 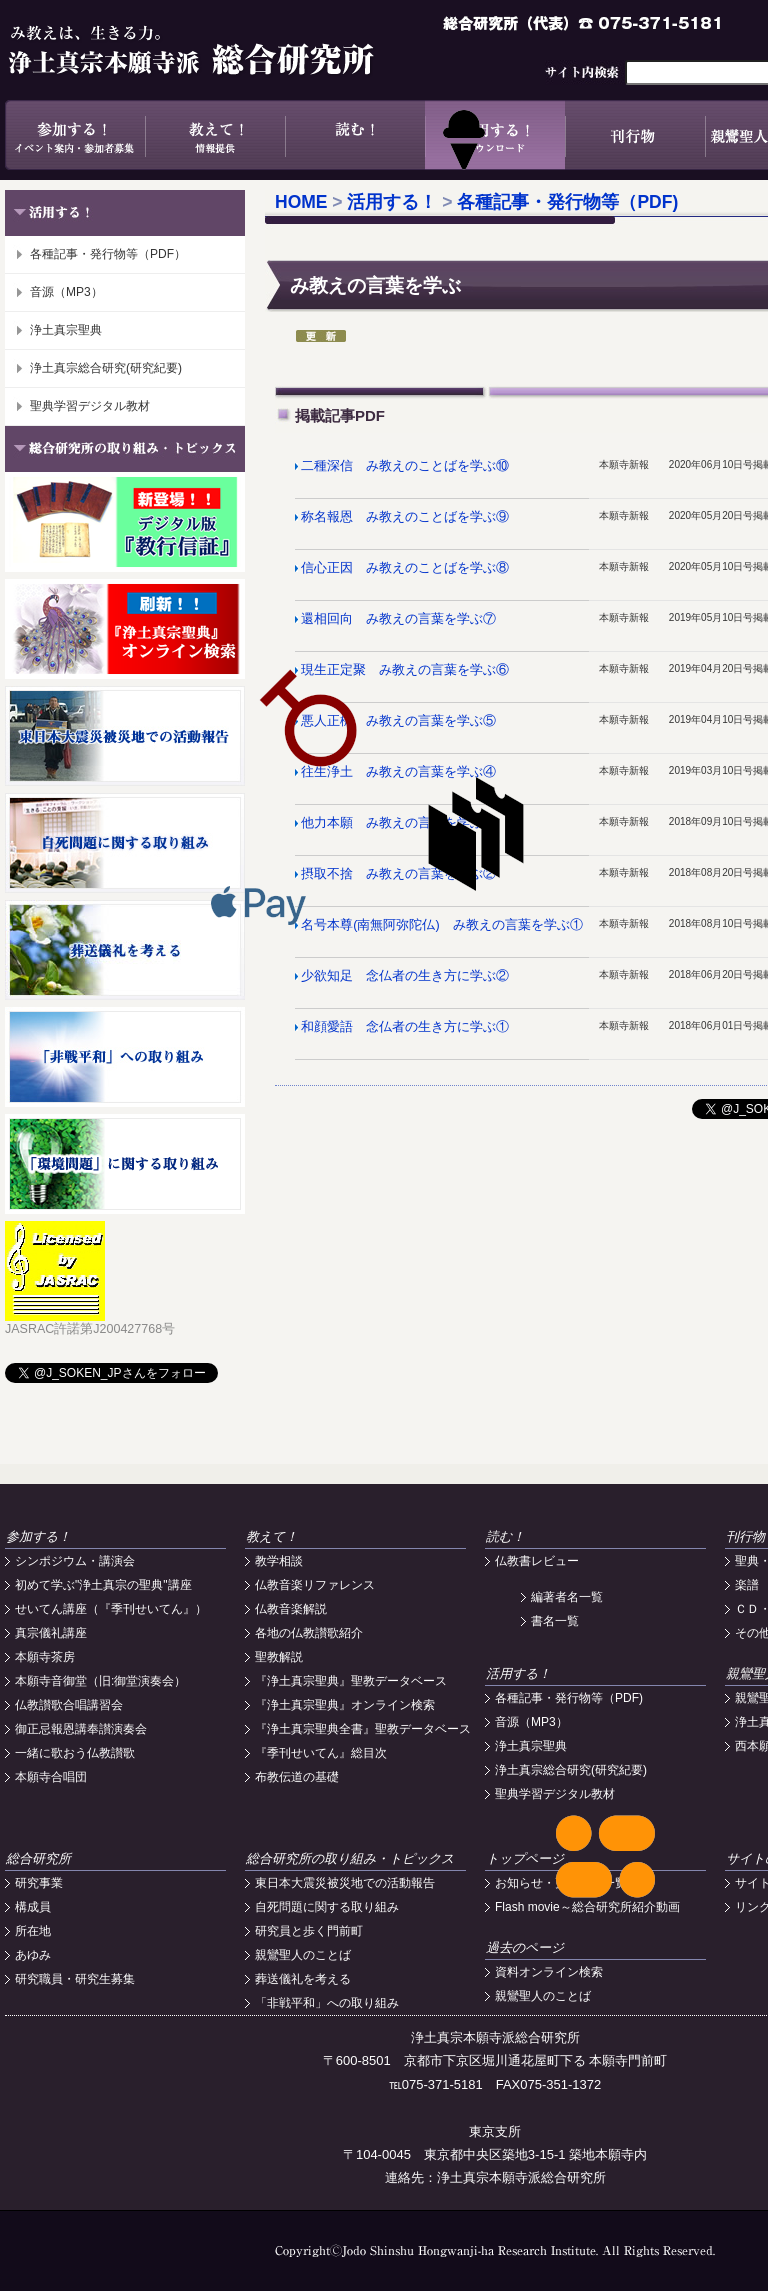 I want to click on browse dessert or ice cream options, so click(x=464, y=138).